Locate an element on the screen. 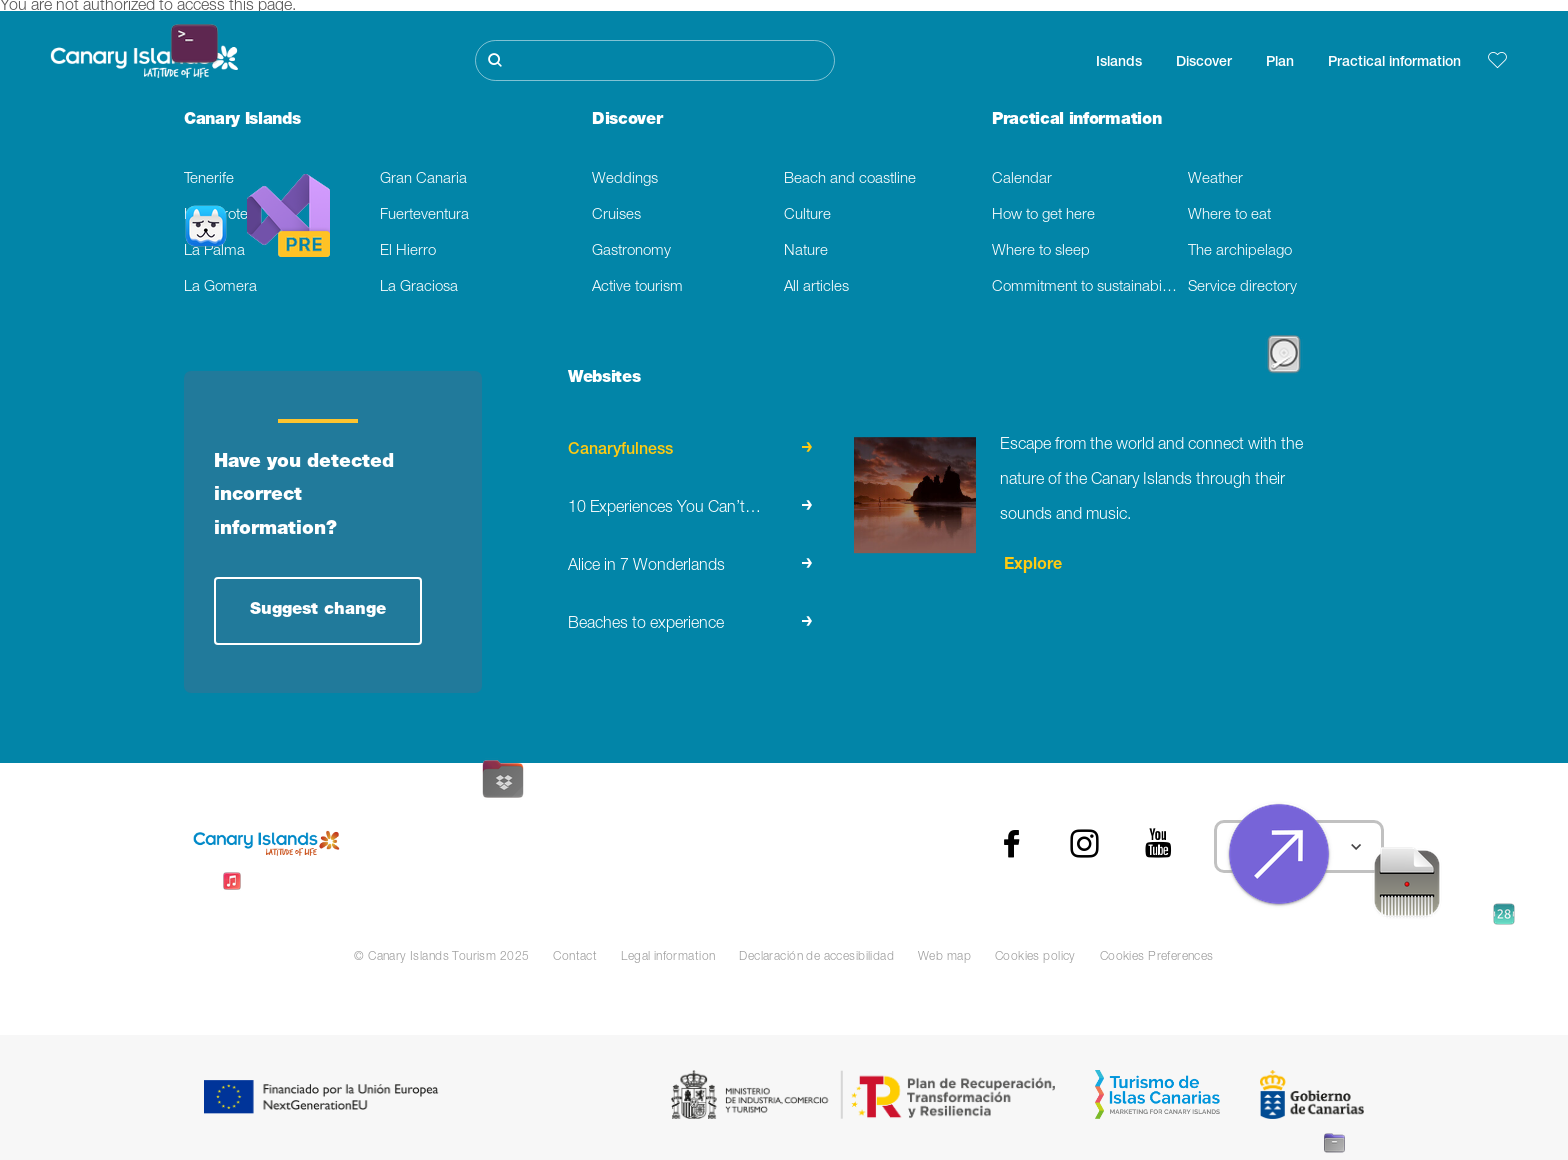 The image size is (1568, 1160). open Alpaca AI chat application is located at coordinates (206, 226).